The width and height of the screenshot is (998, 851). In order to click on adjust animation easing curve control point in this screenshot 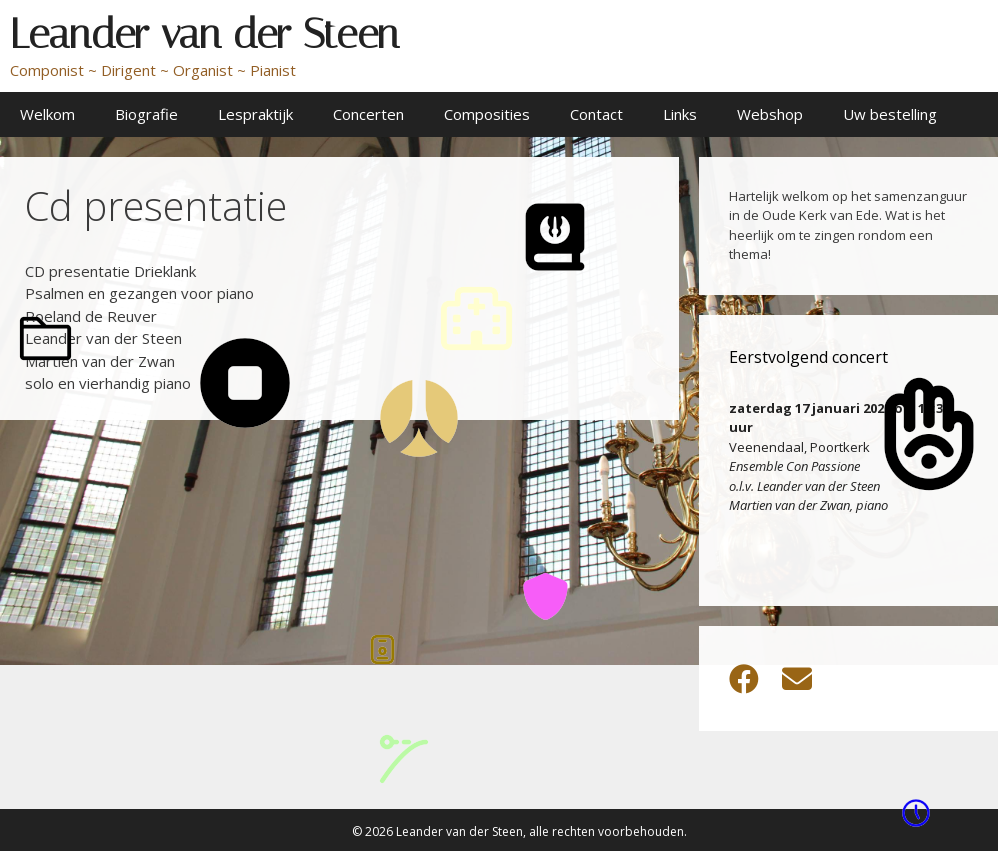, I will do `click(404, 759)`.